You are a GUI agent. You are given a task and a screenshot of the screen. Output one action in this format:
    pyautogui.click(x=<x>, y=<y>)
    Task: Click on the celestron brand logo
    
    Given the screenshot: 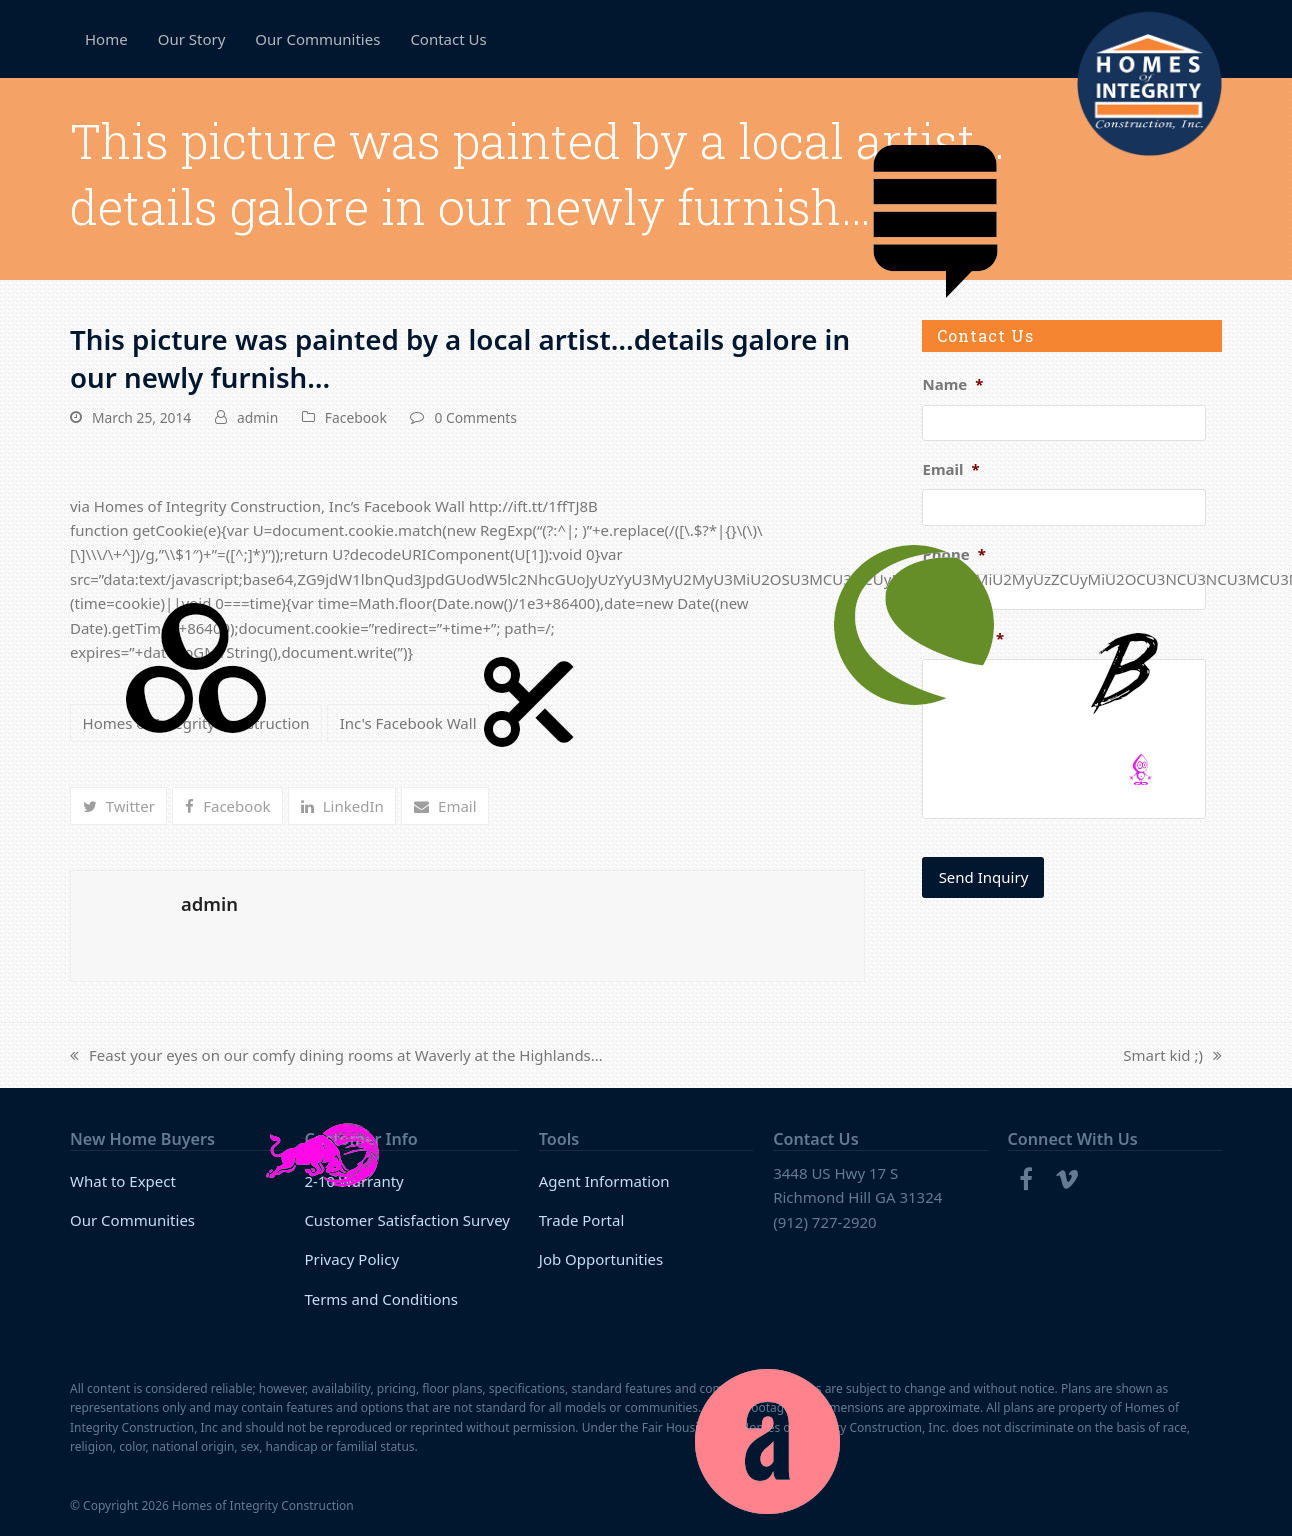 What is the action you would take?
    pyautogui.click(x=914, y=625)
    